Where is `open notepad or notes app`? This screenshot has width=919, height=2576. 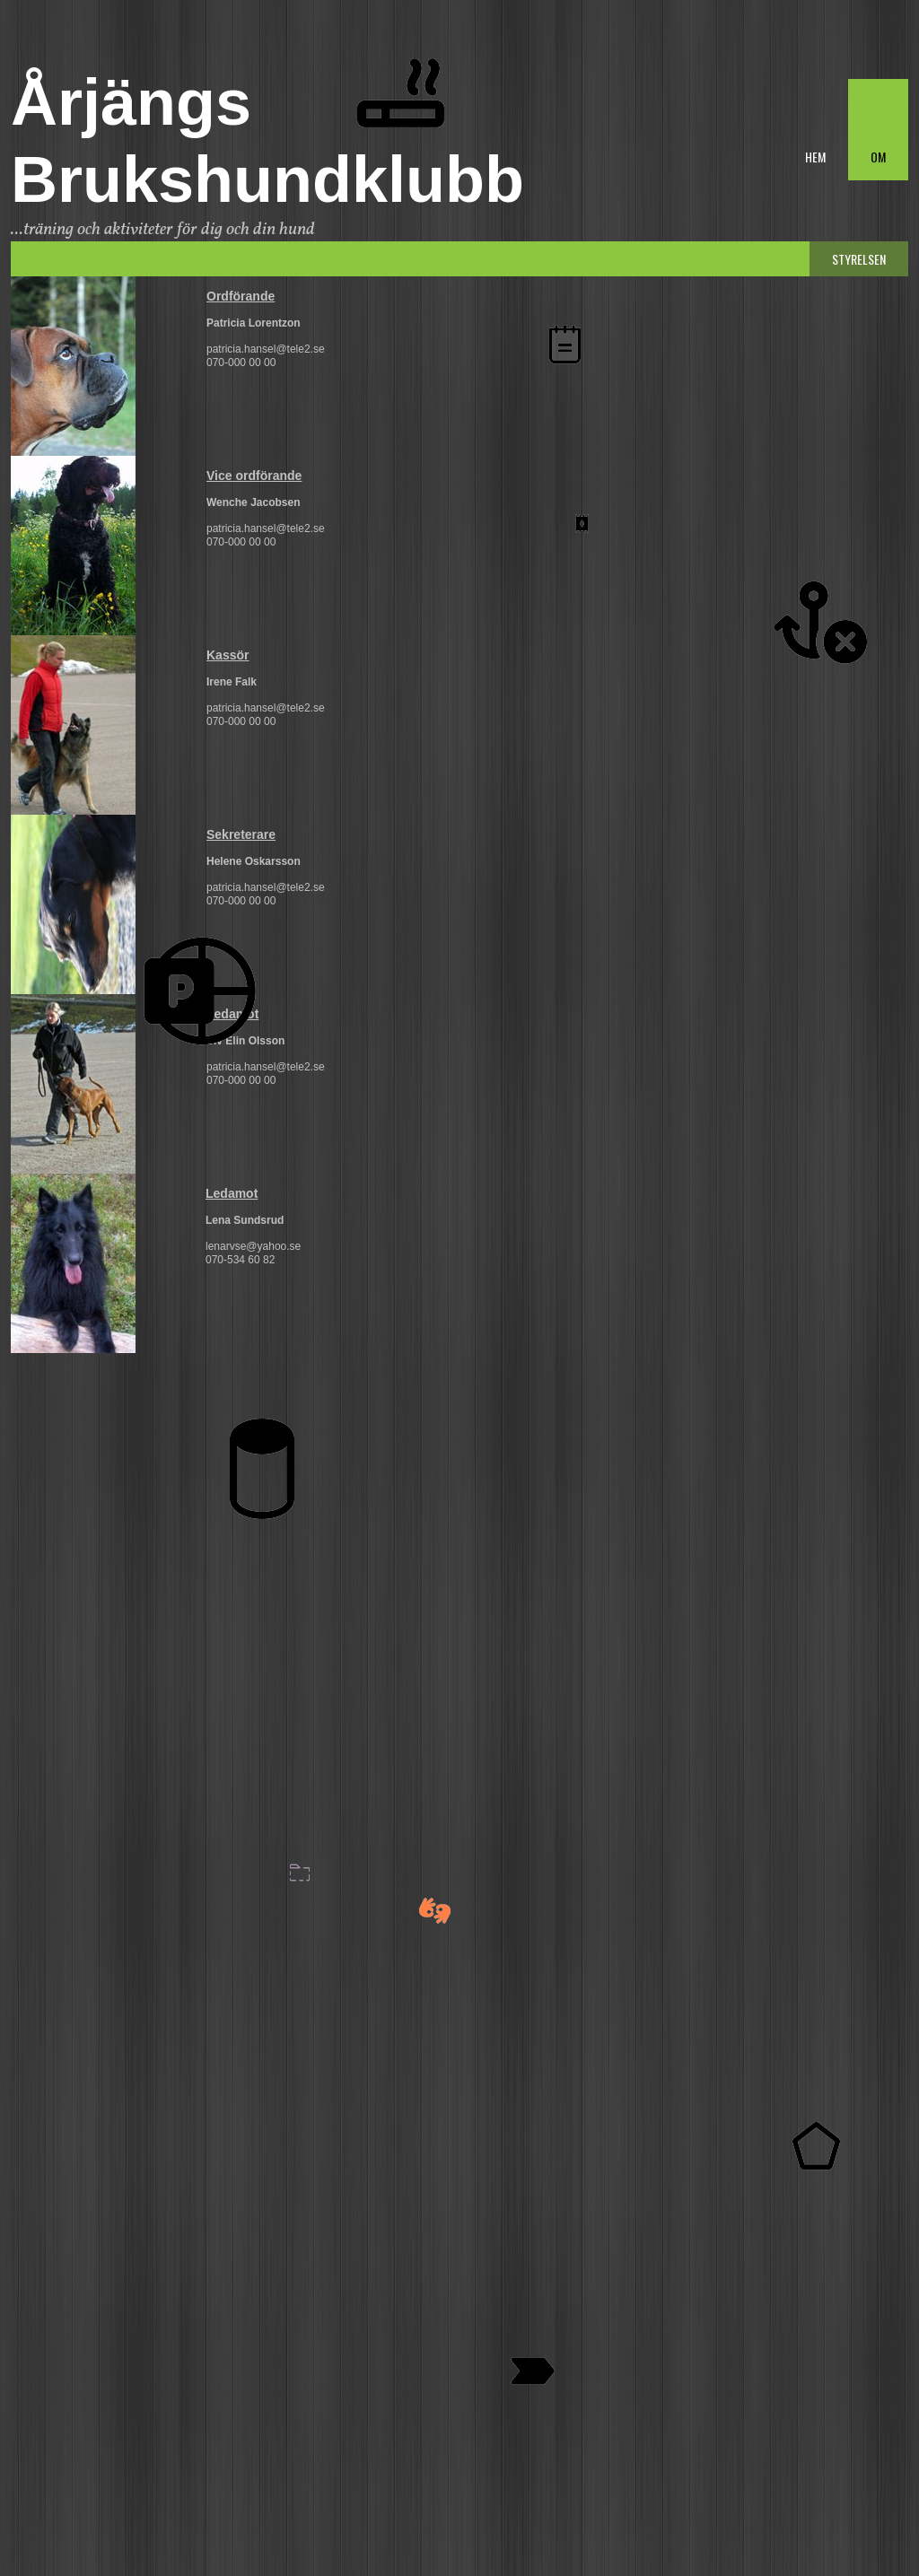 open notepad or notes app is located at coordinates (565, 345).